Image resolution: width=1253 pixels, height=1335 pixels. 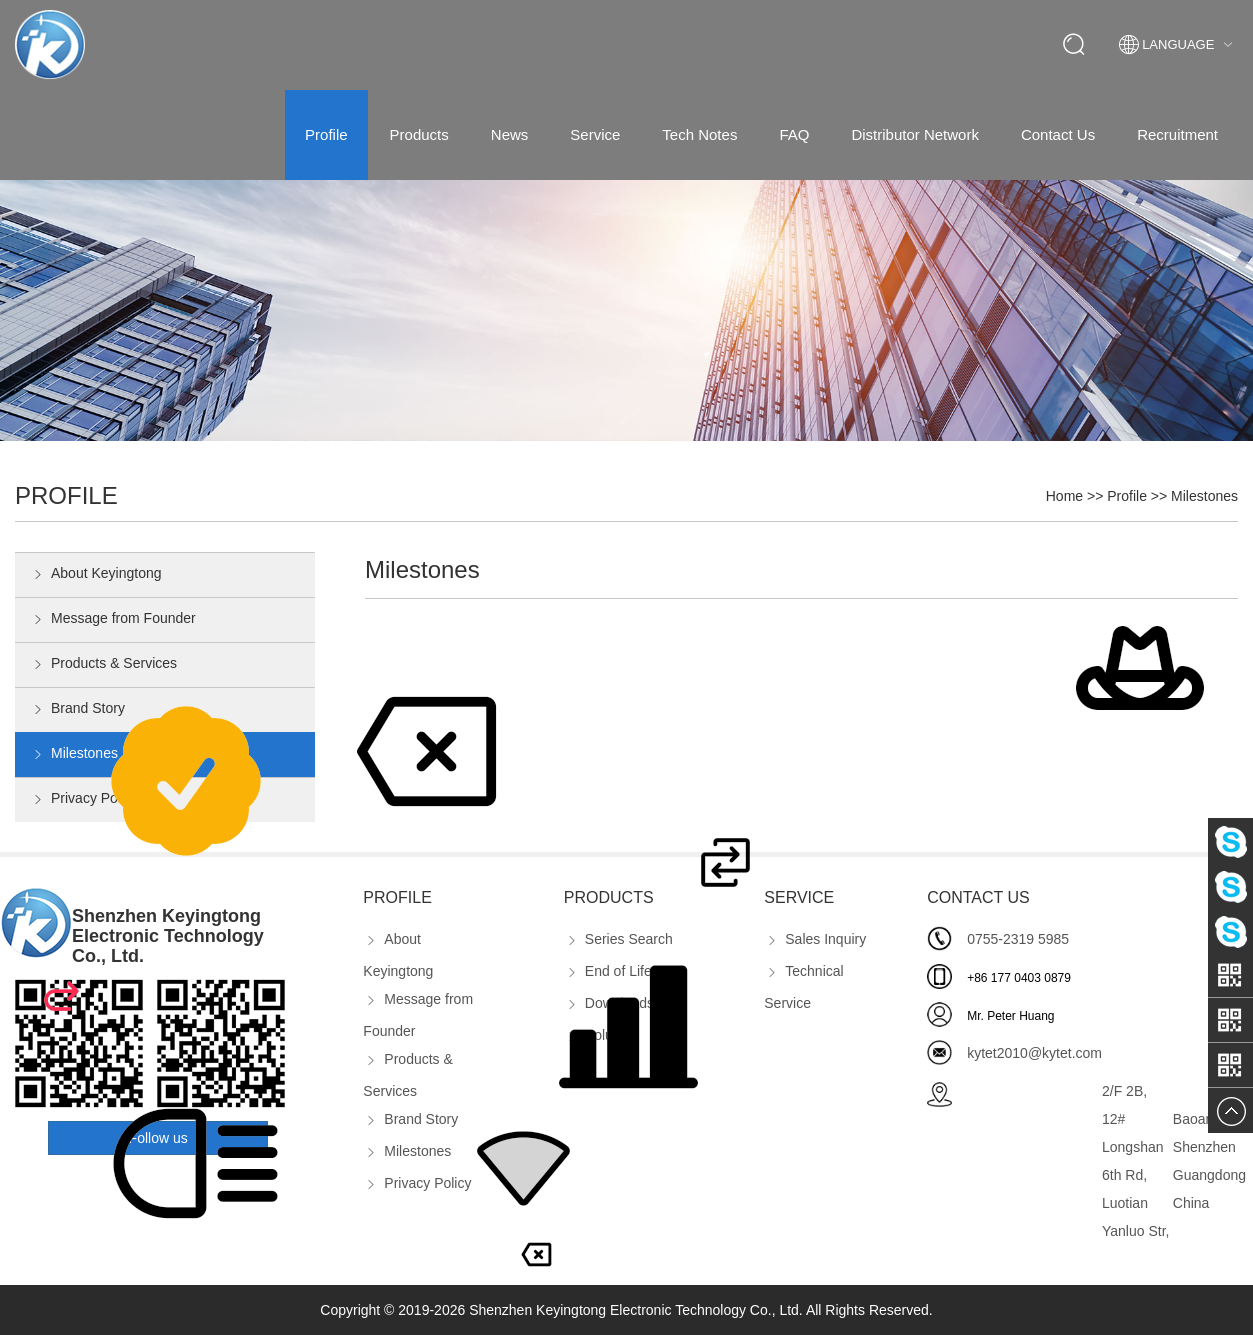 What do you see at coordinates (725, 862) in the screenshot?
I see `swap or exchange items` at bounding box center [725, 862].